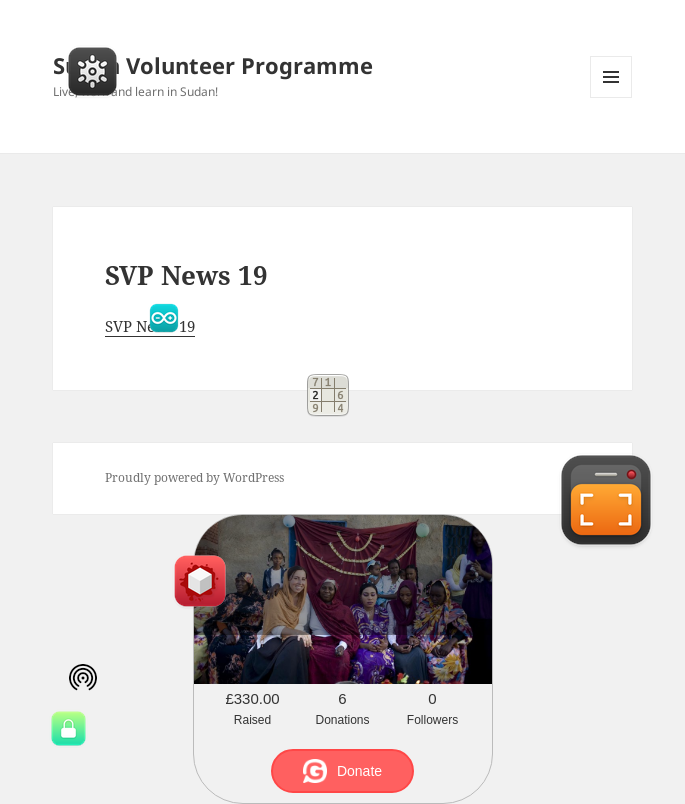 This screenshot has width=685, height=804. I want to click on open the Arduino IDE application, so click(164, 318).